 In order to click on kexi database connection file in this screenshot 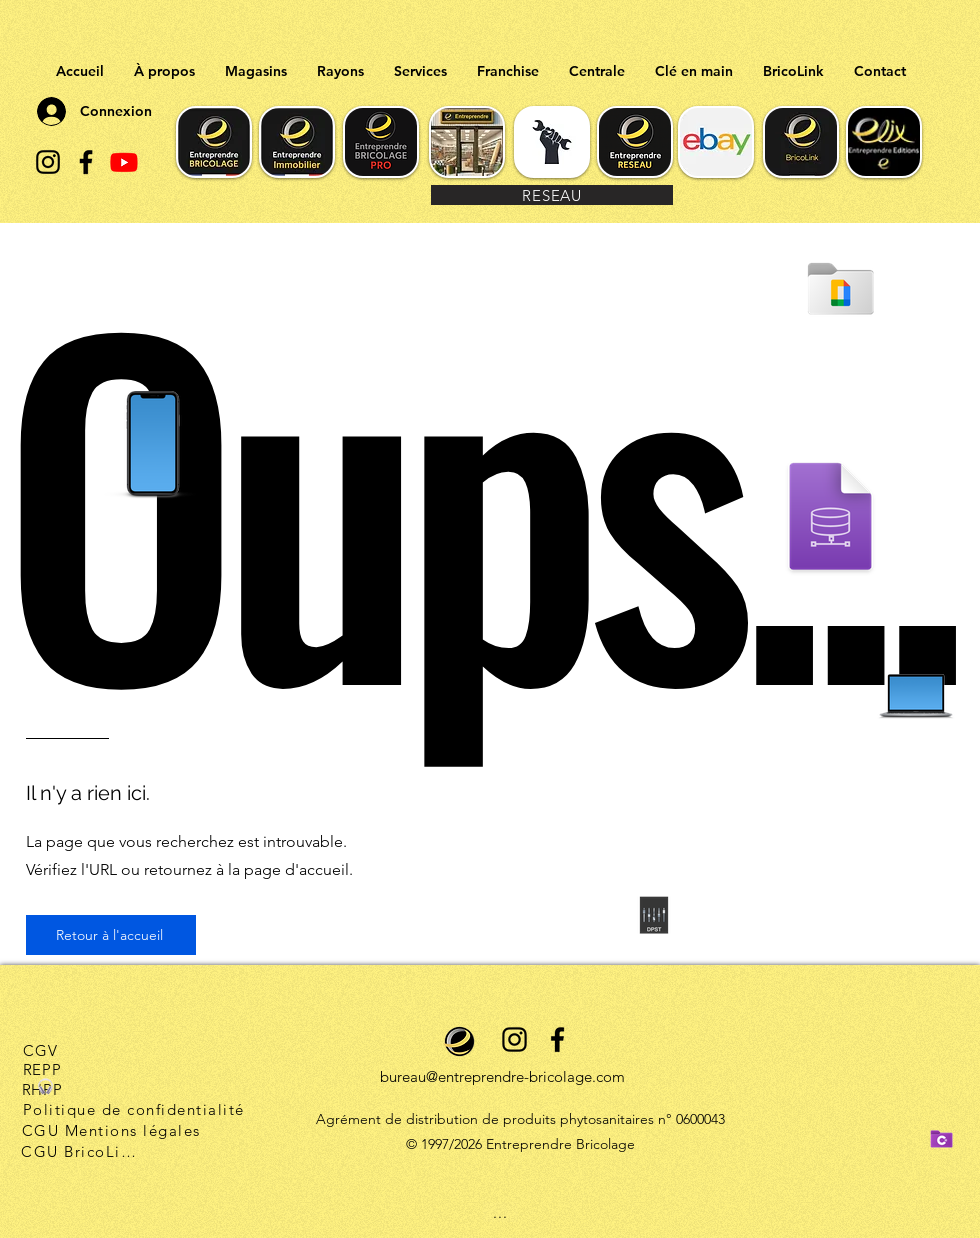, I will do `click(830, 518)`.